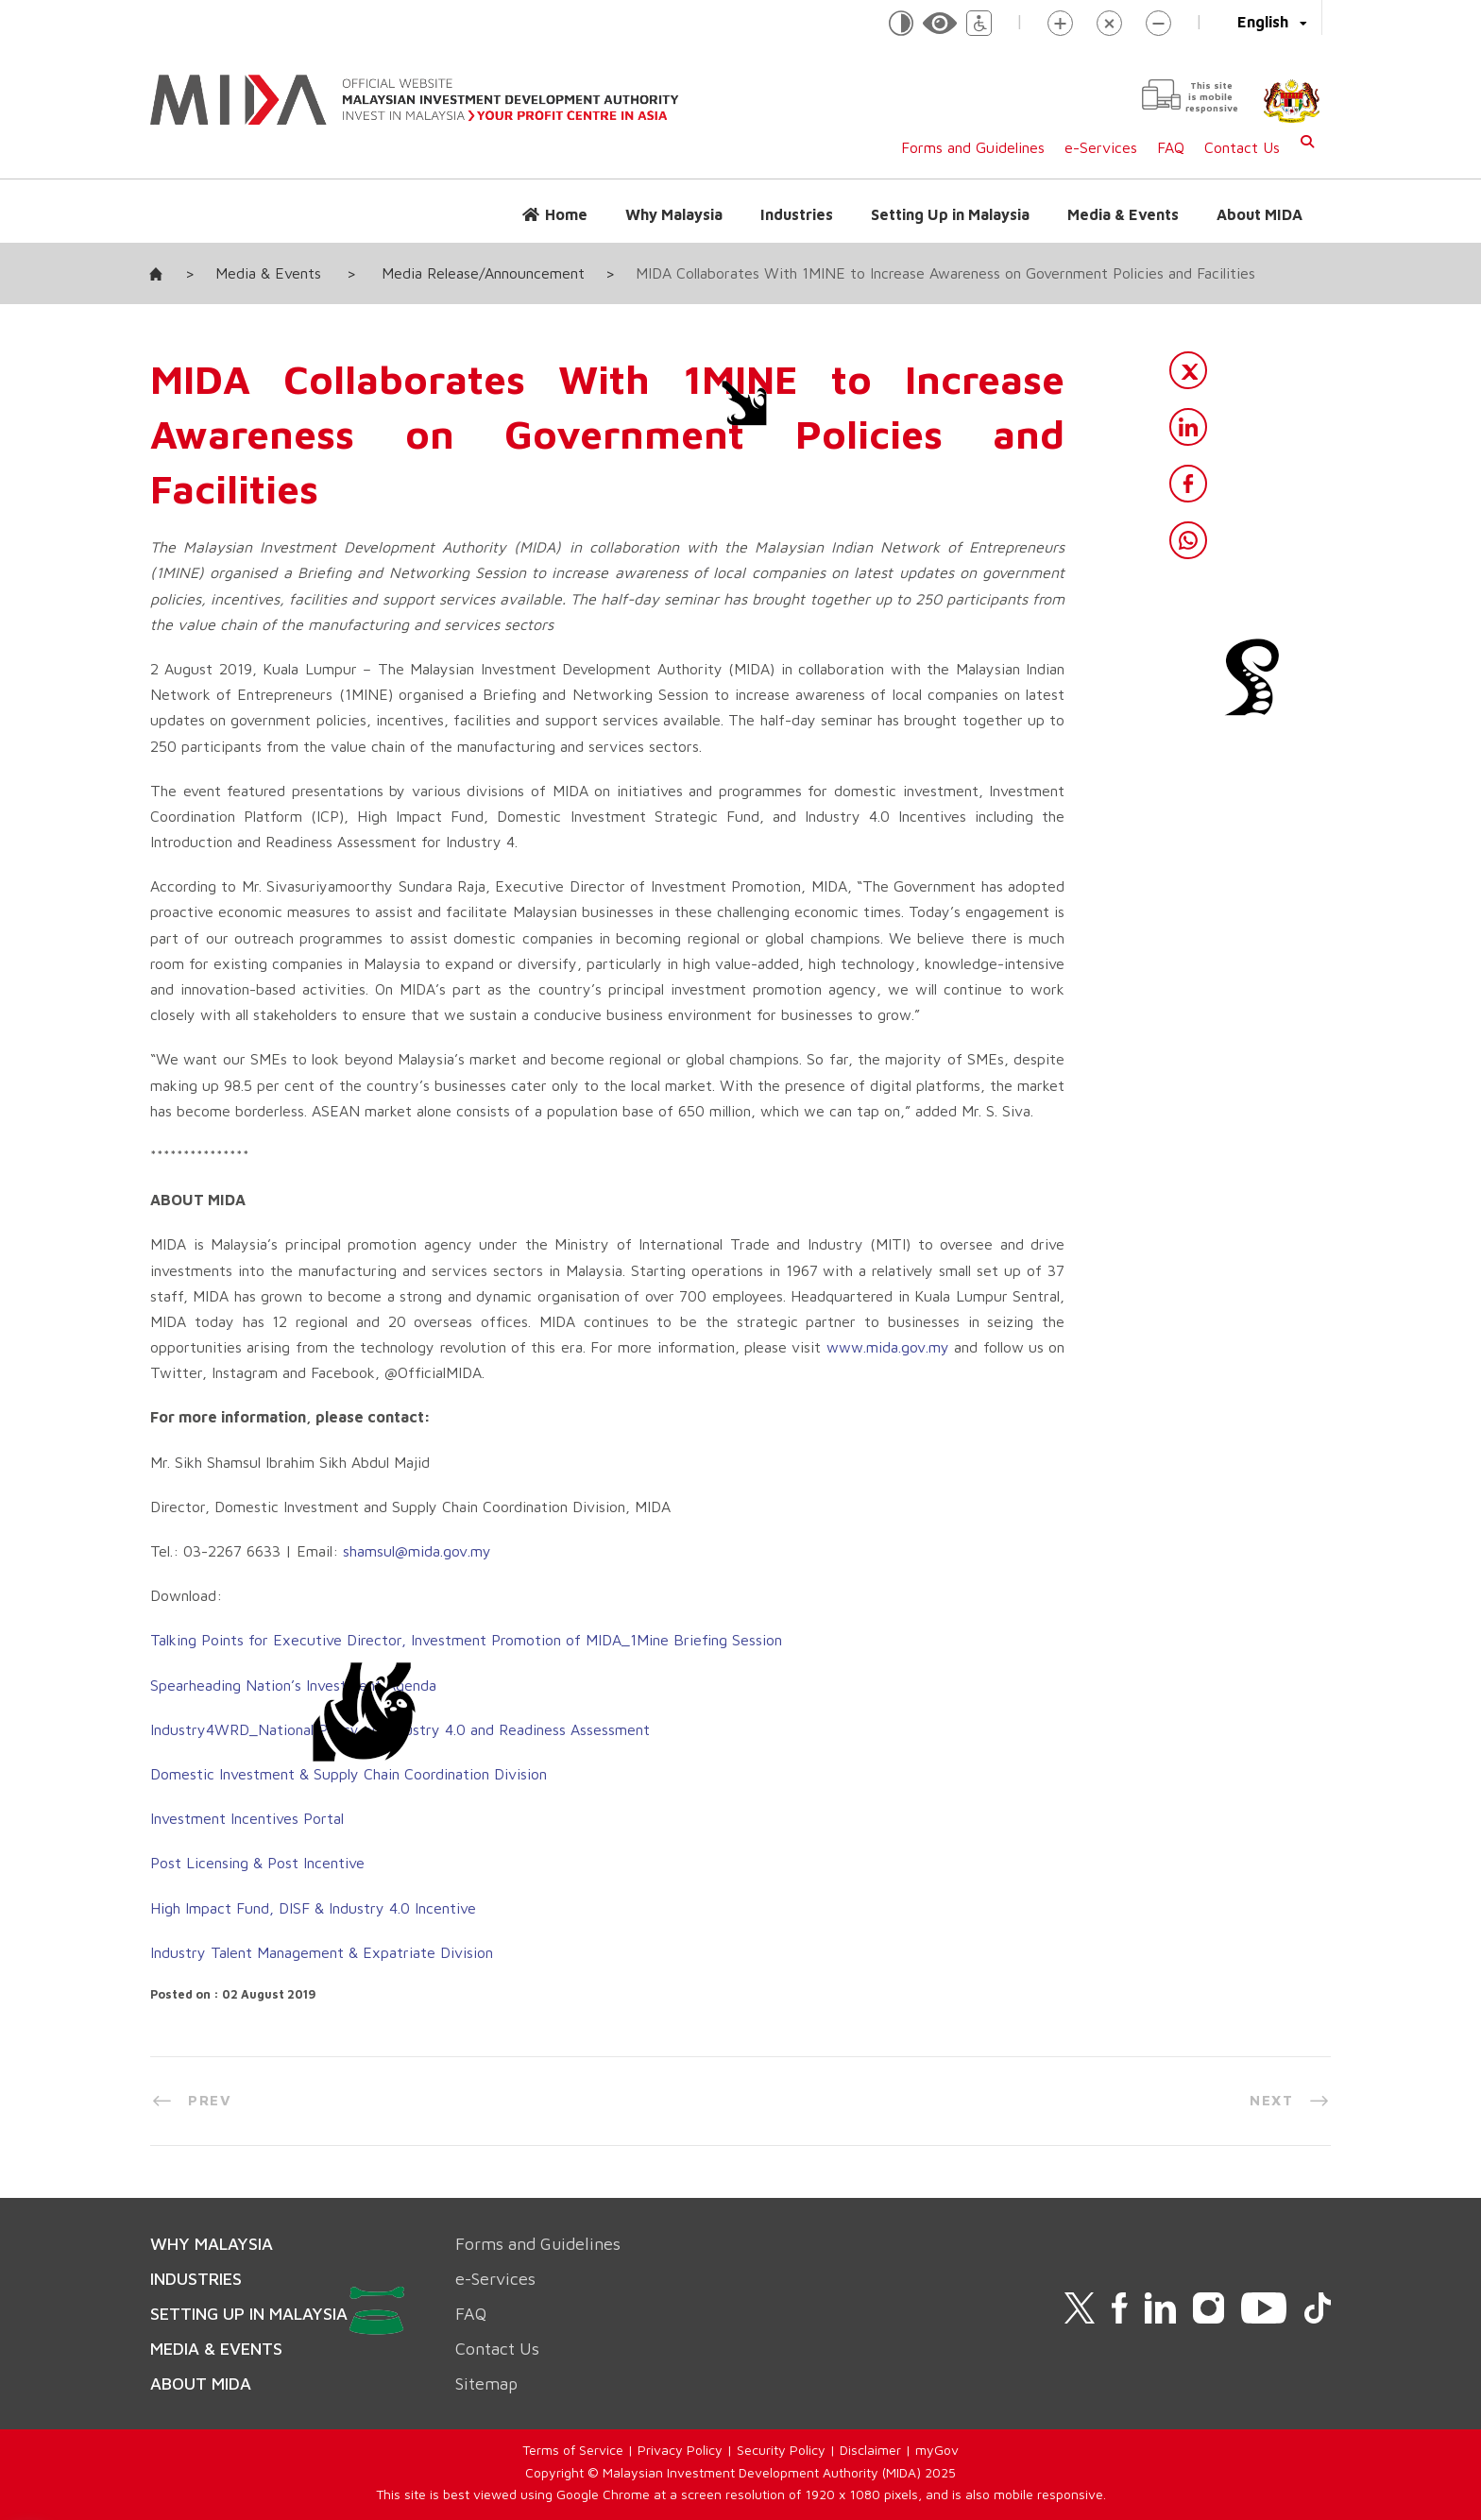 This screenshot has height=2520, width=1481. I want to click on sloth character or mascot icon, so click(364, 1711).